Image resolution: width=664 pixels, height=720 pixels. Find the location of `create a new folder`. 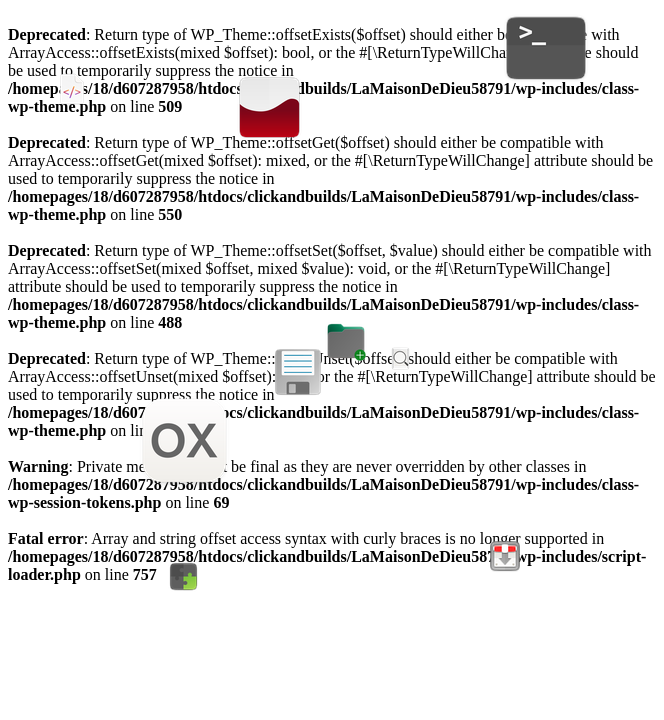

create a new folder is located at coordinates (346, 341).